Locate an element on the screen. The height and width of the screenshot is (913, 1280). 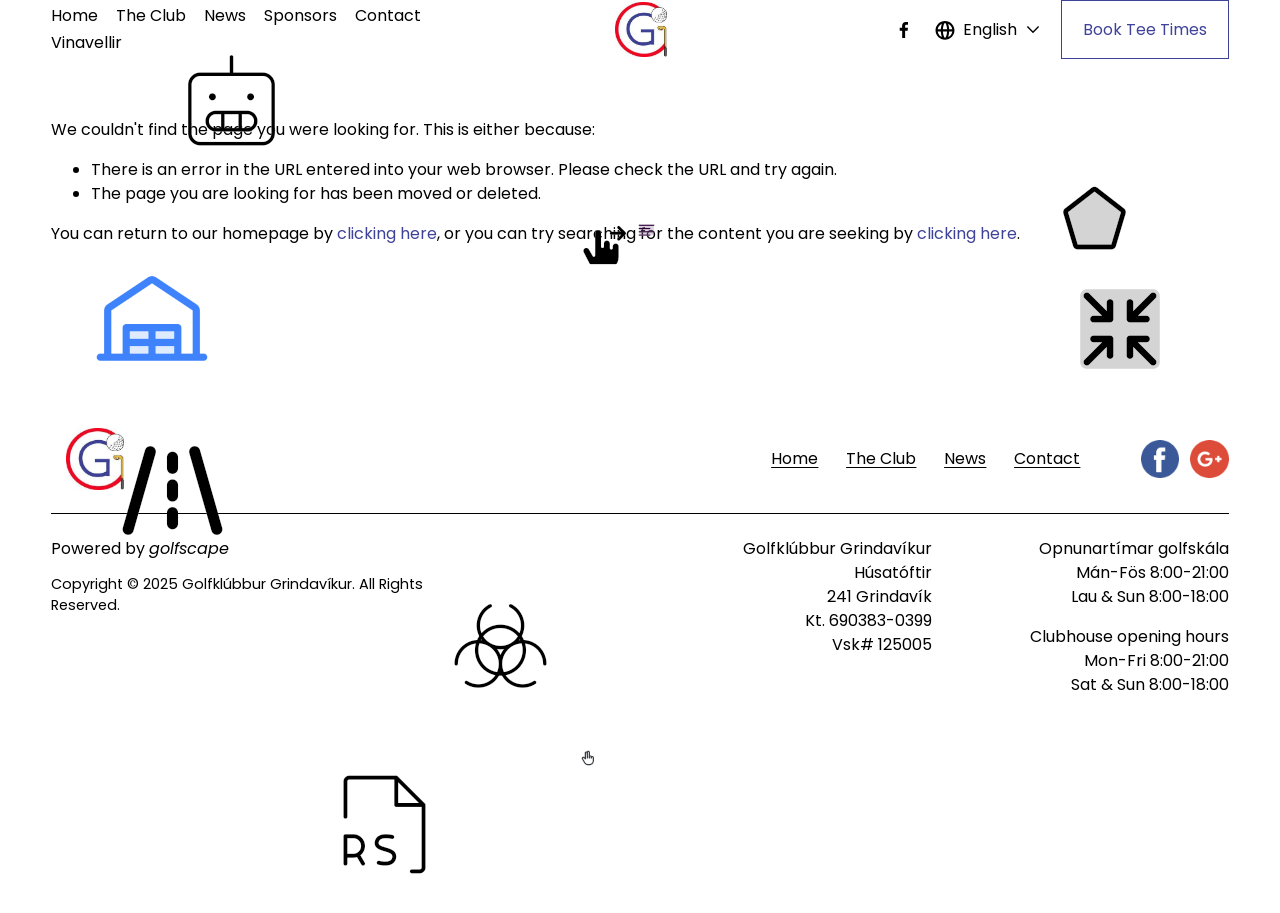
two-finger gesture control is located at coordinates (588, 758).